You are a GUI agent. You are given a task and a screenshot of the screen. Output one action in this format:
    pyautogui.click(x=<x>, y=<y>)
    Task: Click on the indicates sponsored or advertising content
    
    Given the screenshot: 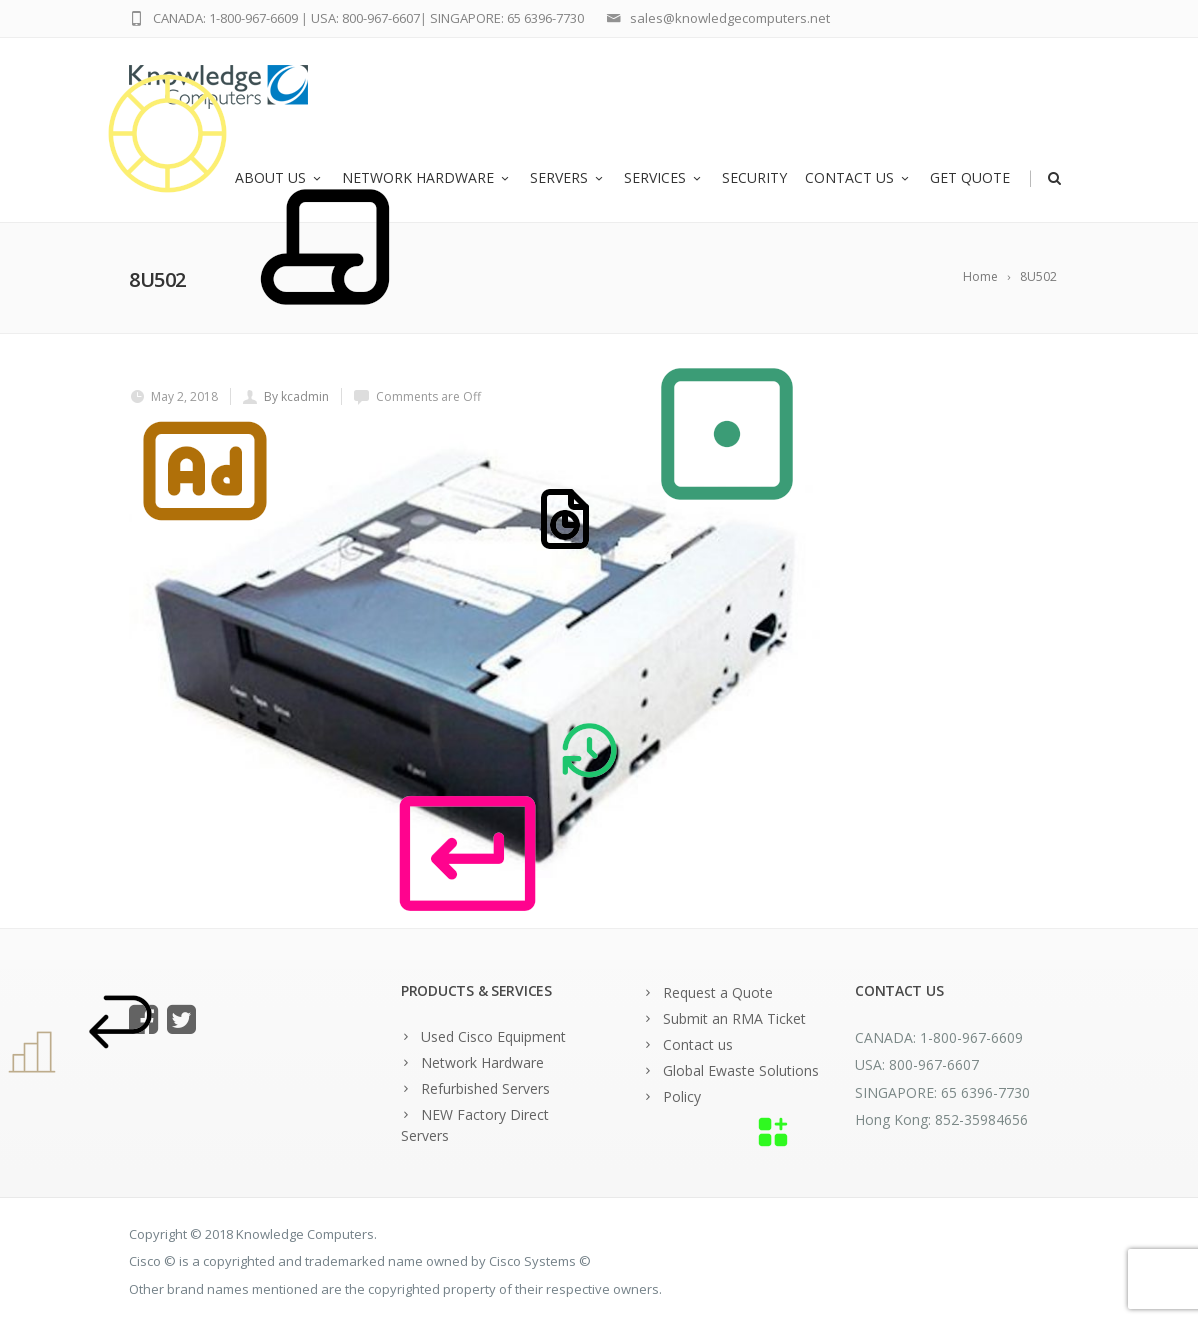 What is the action you would take?
    pyautogui.click(x=205, y=471)
    